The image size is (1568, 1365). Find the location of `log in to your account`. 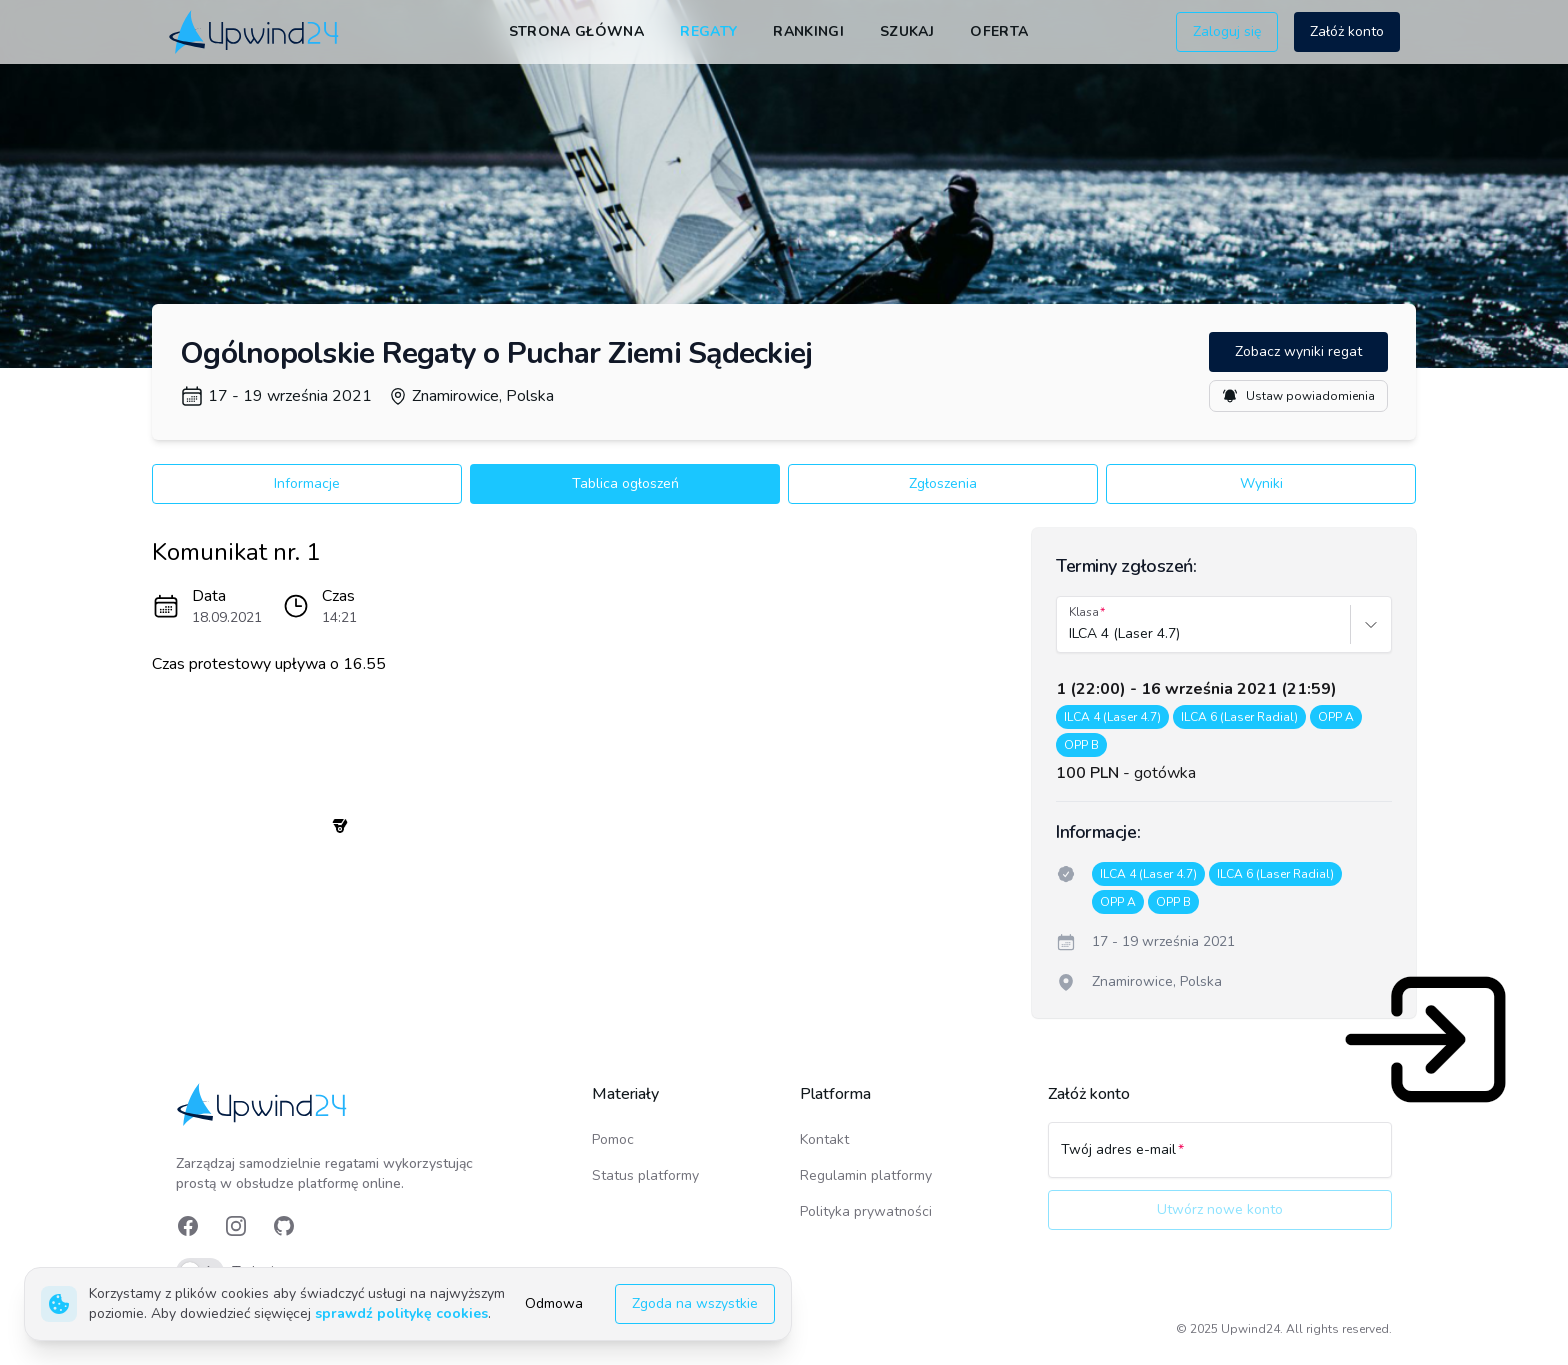

log in to your account is located at coordinates (1425, 1039).